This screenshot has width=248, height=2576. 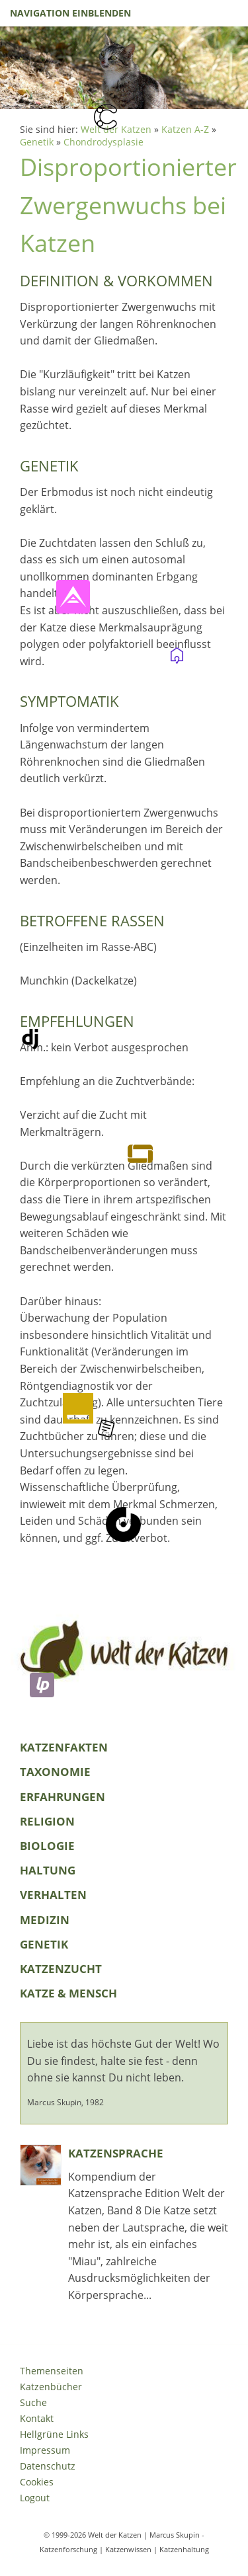 I want to click on orange telecom company logo, so click(x=78, y=1408).